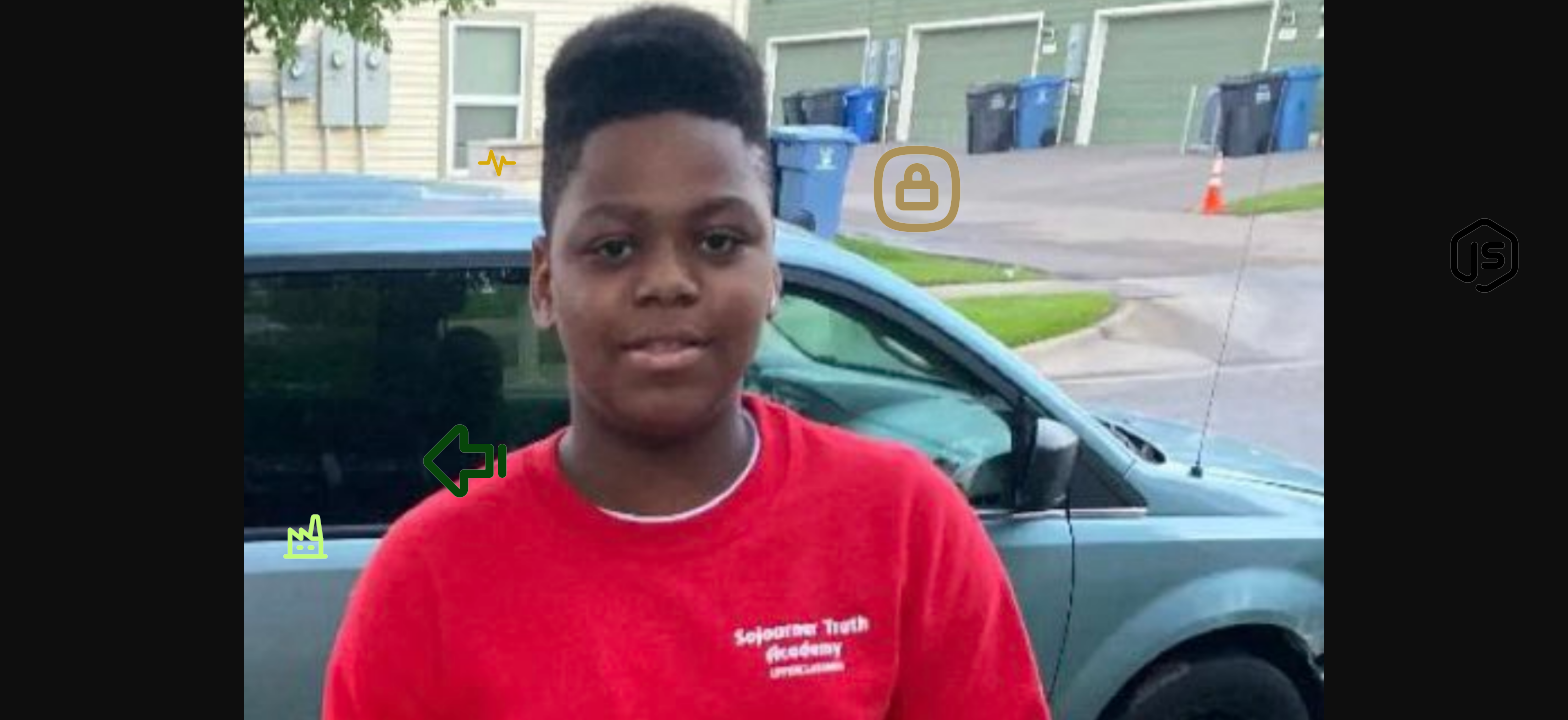  What do you see at coordinates (1484, 255) in the screenshot?
I see `indicates node.js technology or runtime environment` at bounding box center [1484, 255].